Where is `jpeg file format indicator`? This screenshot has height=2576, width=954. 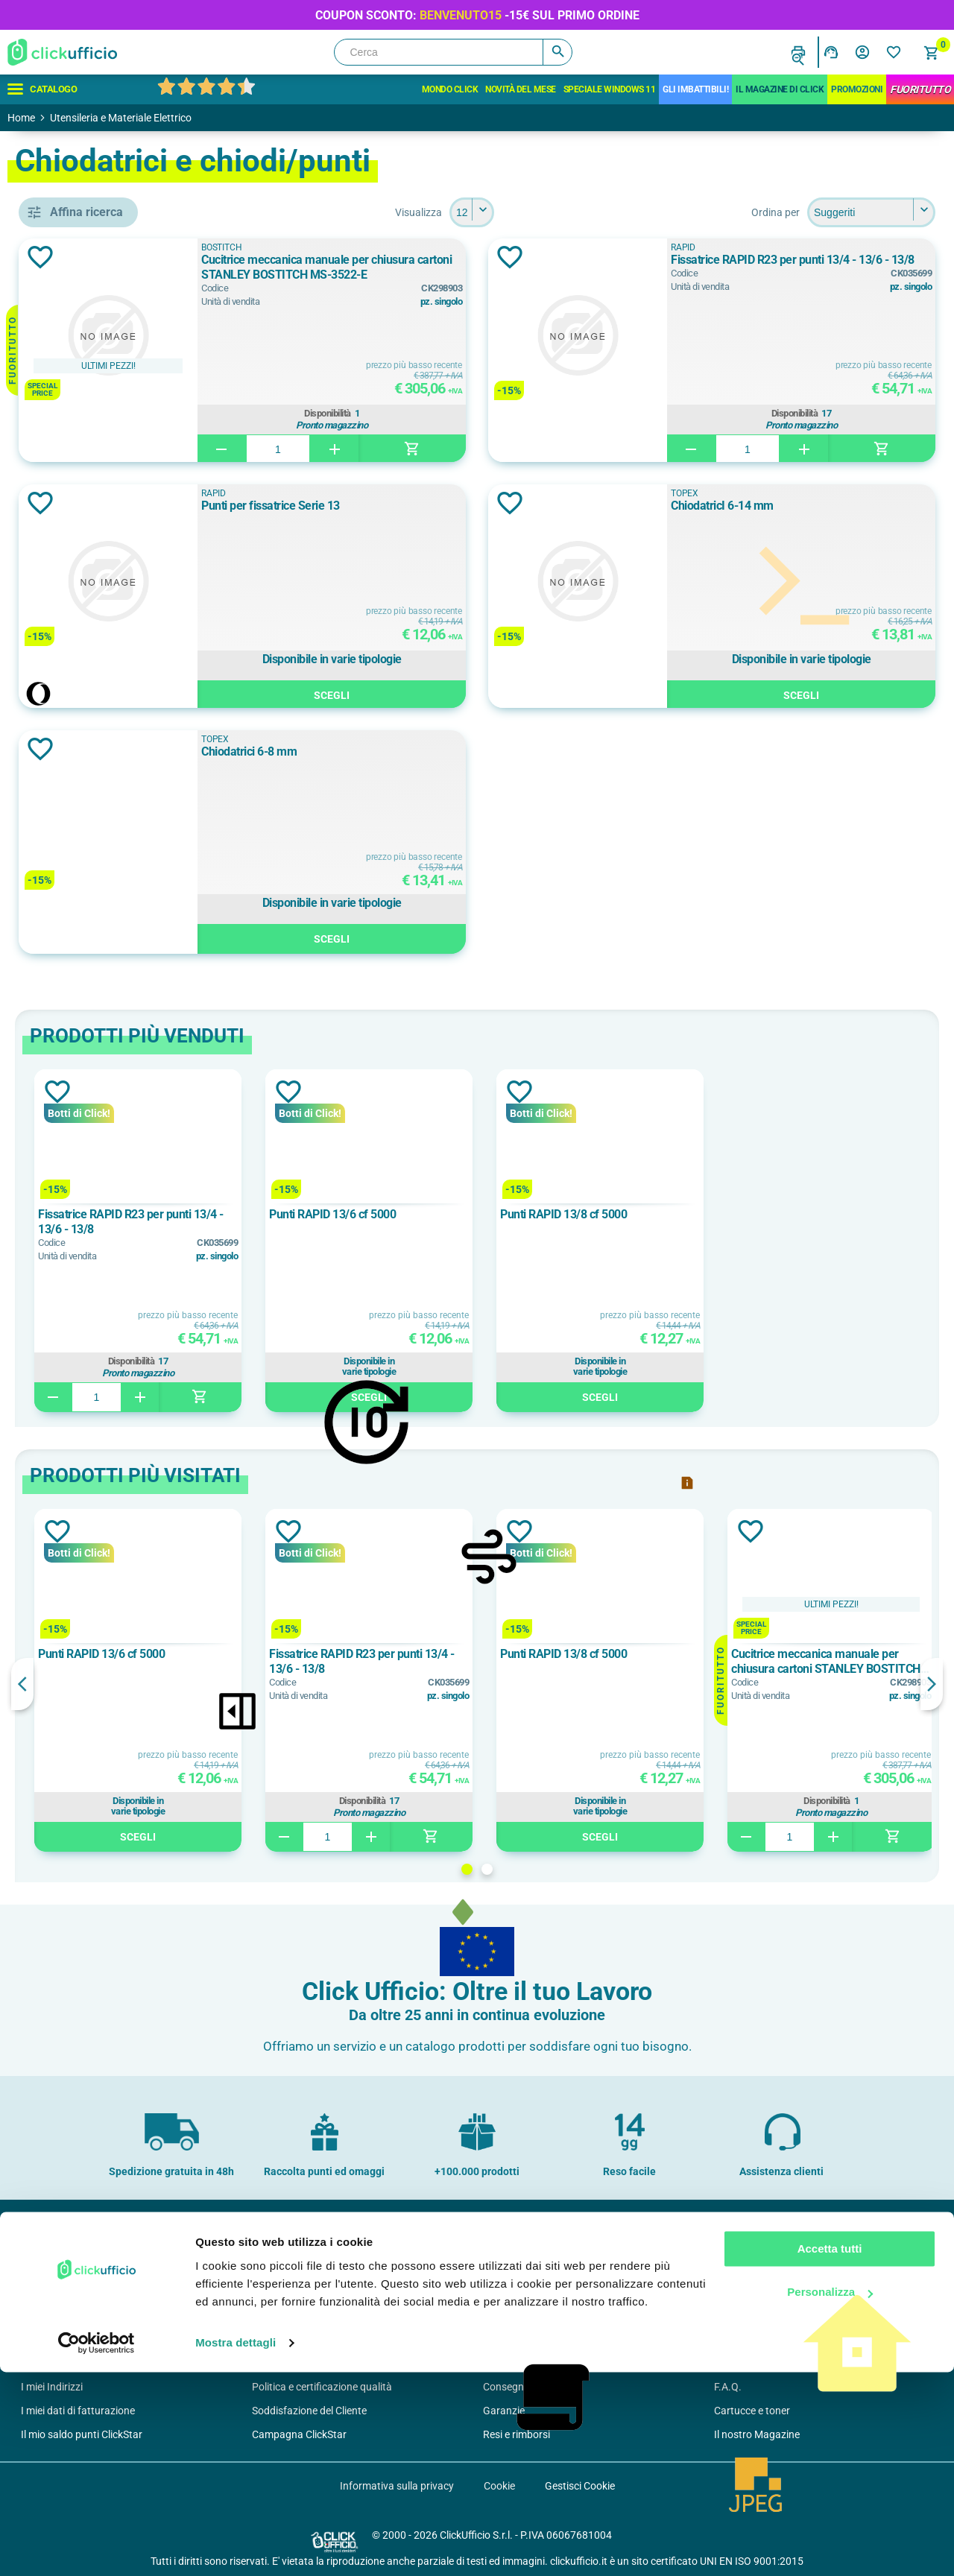
jpeg file format indicator is located at coordinates (755, 2484).